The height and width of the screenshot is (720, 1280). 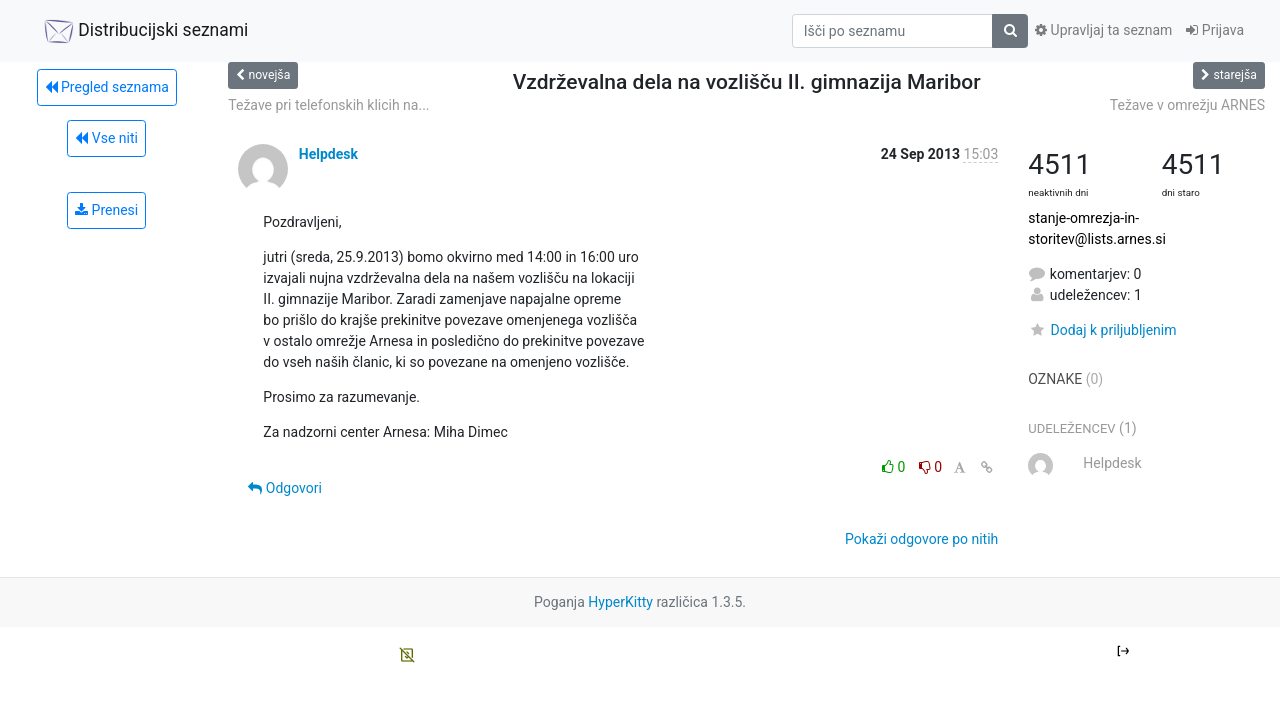 What do you see at coordinates (1123, 651) in the screenshot?
I see `log out of your account` at bounding box center [1123, 651].